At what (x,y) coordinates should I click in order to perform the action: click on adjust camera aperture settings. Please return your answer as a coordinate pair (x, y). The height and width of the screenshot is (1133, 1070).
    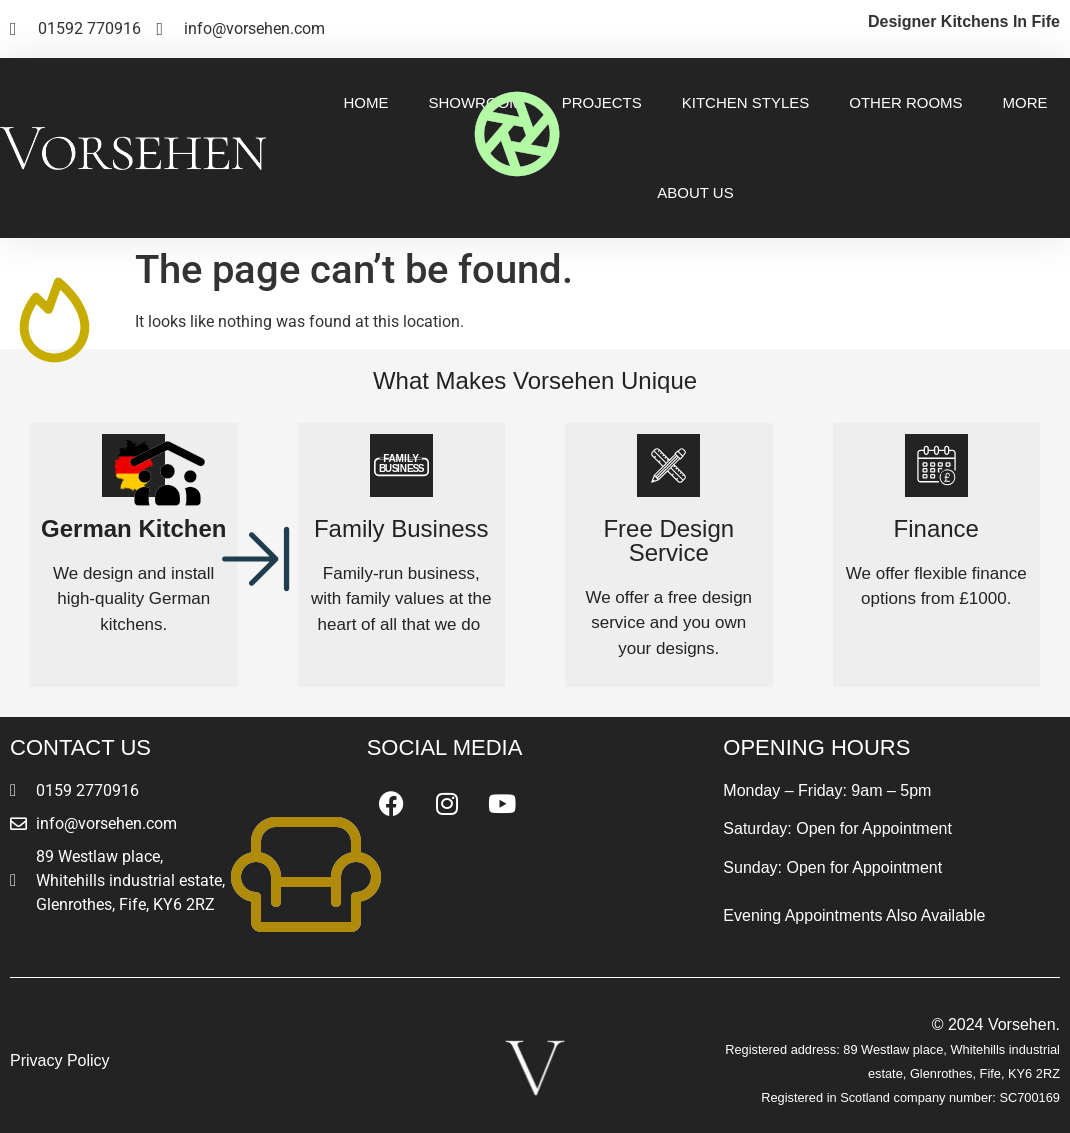
    Looking at the image, I should click on (517, 134).